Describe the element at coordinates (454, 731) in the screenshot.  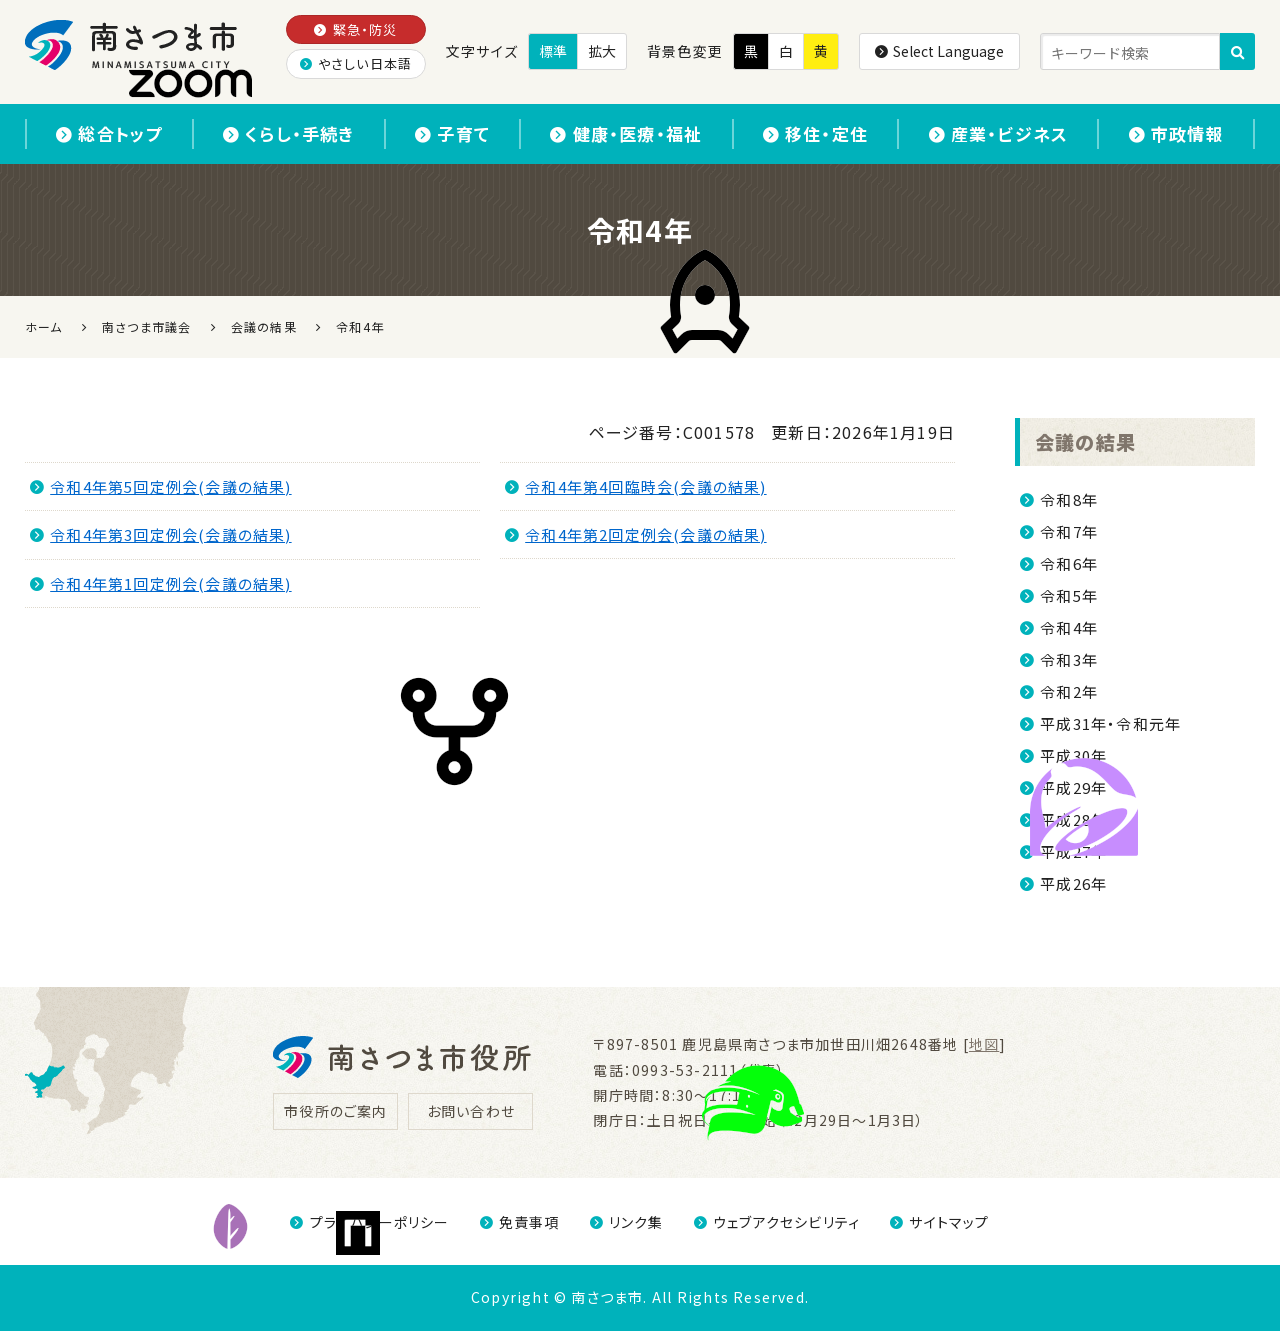
I see `fork a repository` at that location.